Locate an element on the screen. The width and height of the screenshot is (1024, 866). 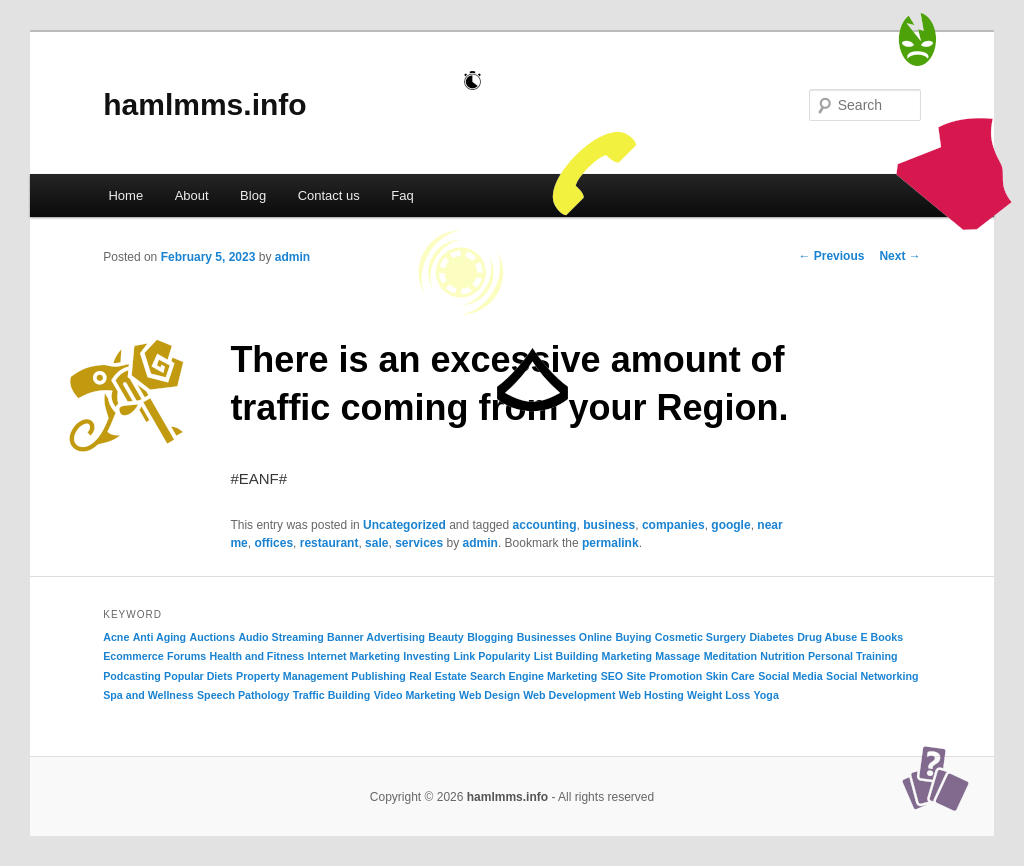
decorative icon representing guns and roses theme is located at coordinates (126, 396).